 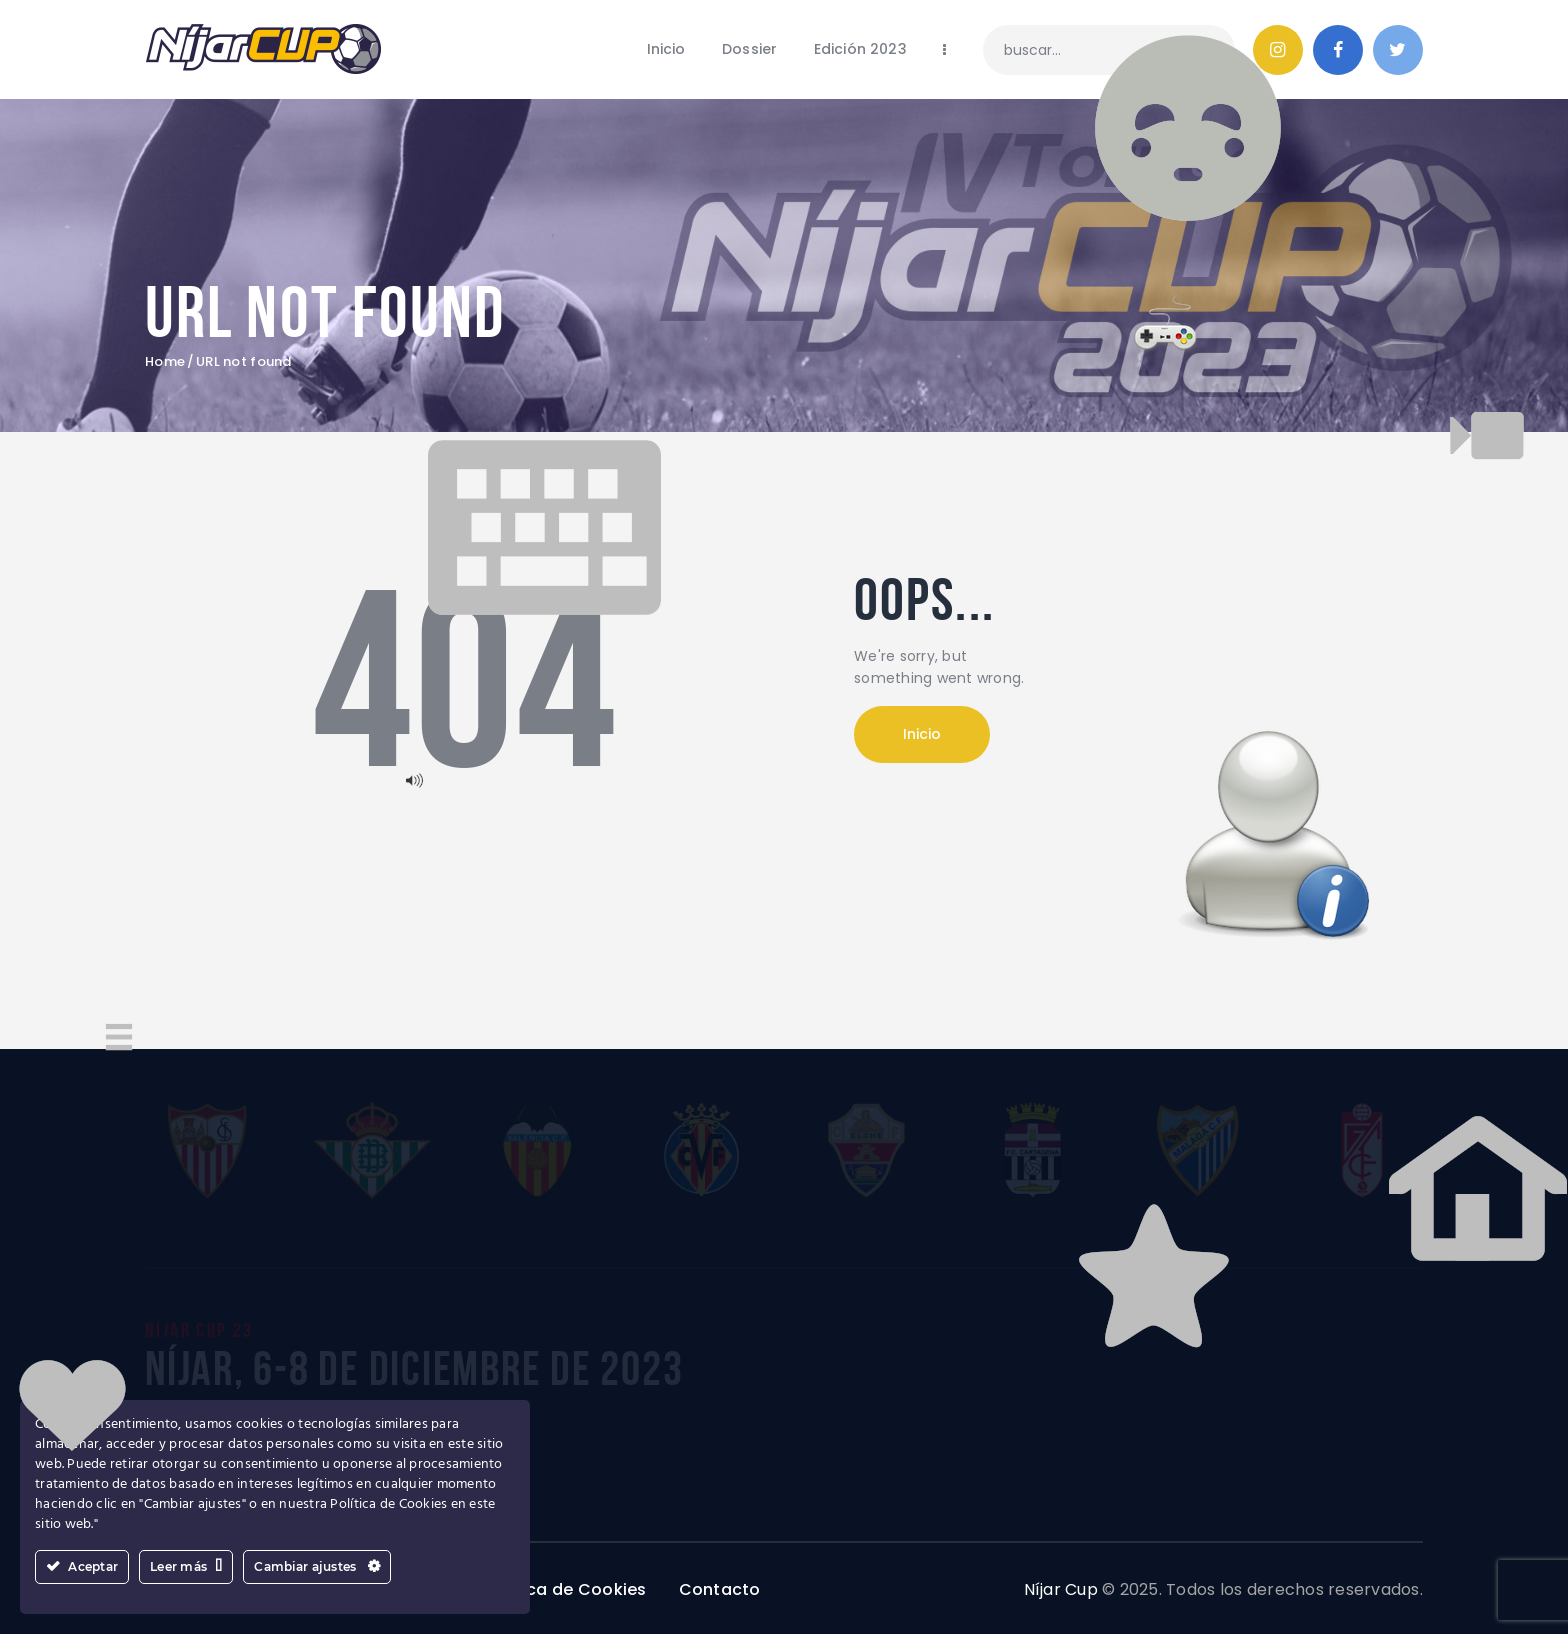 What do you see at coordinates (1478, 1194) in the screenshot?
I see `navigate to home screen` at bounding box center [1478, 1194].